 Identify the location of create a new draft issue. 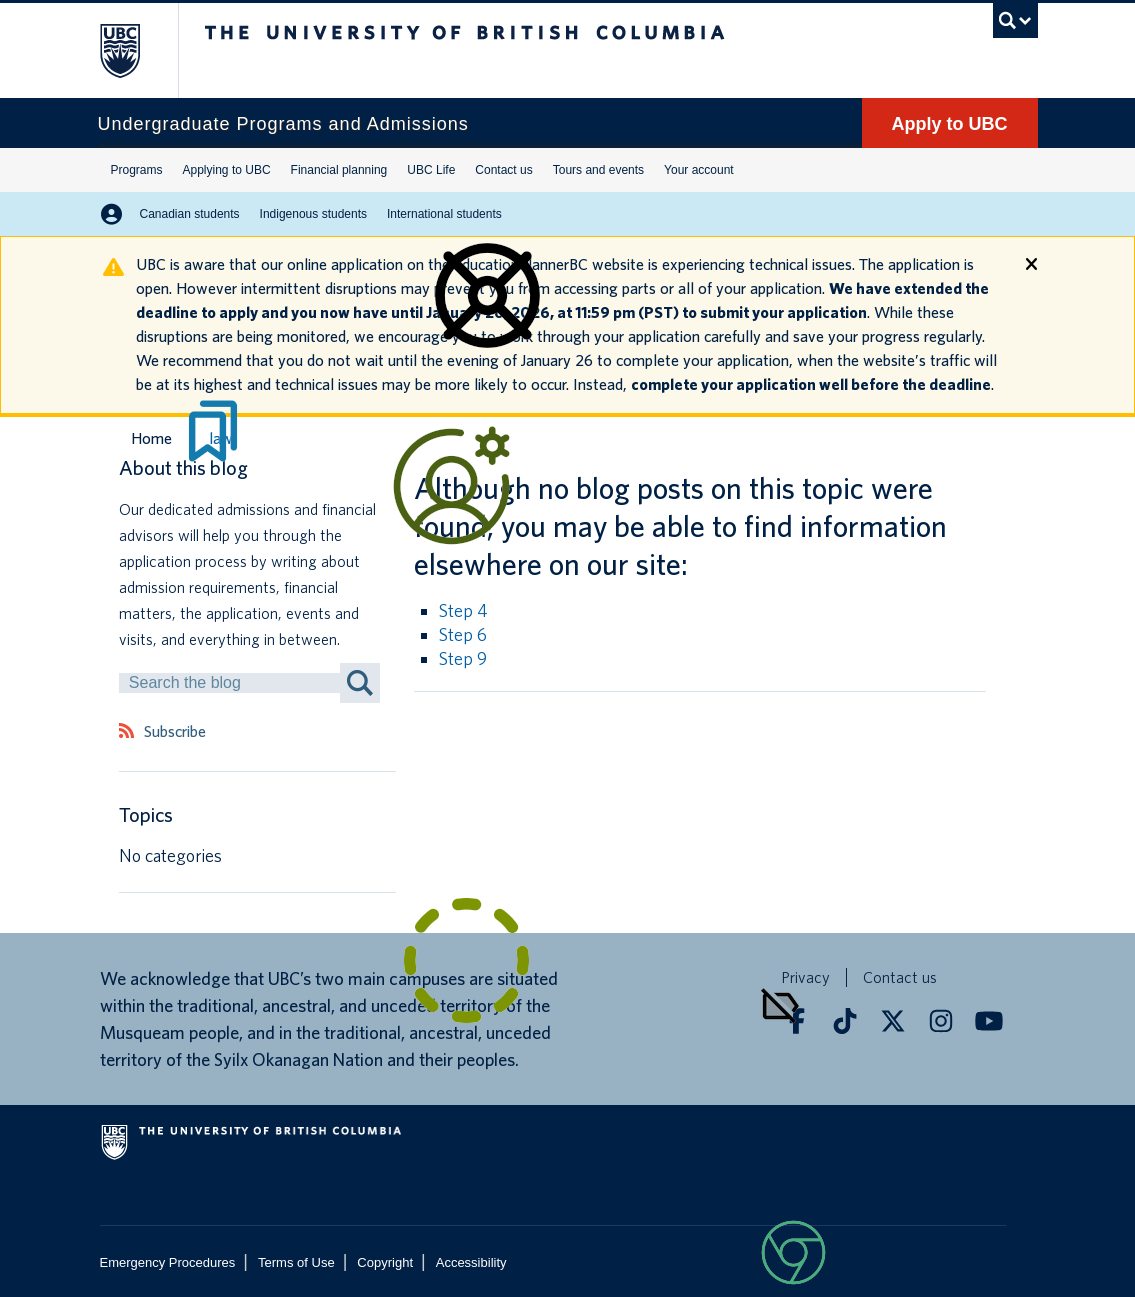
(466, 960).